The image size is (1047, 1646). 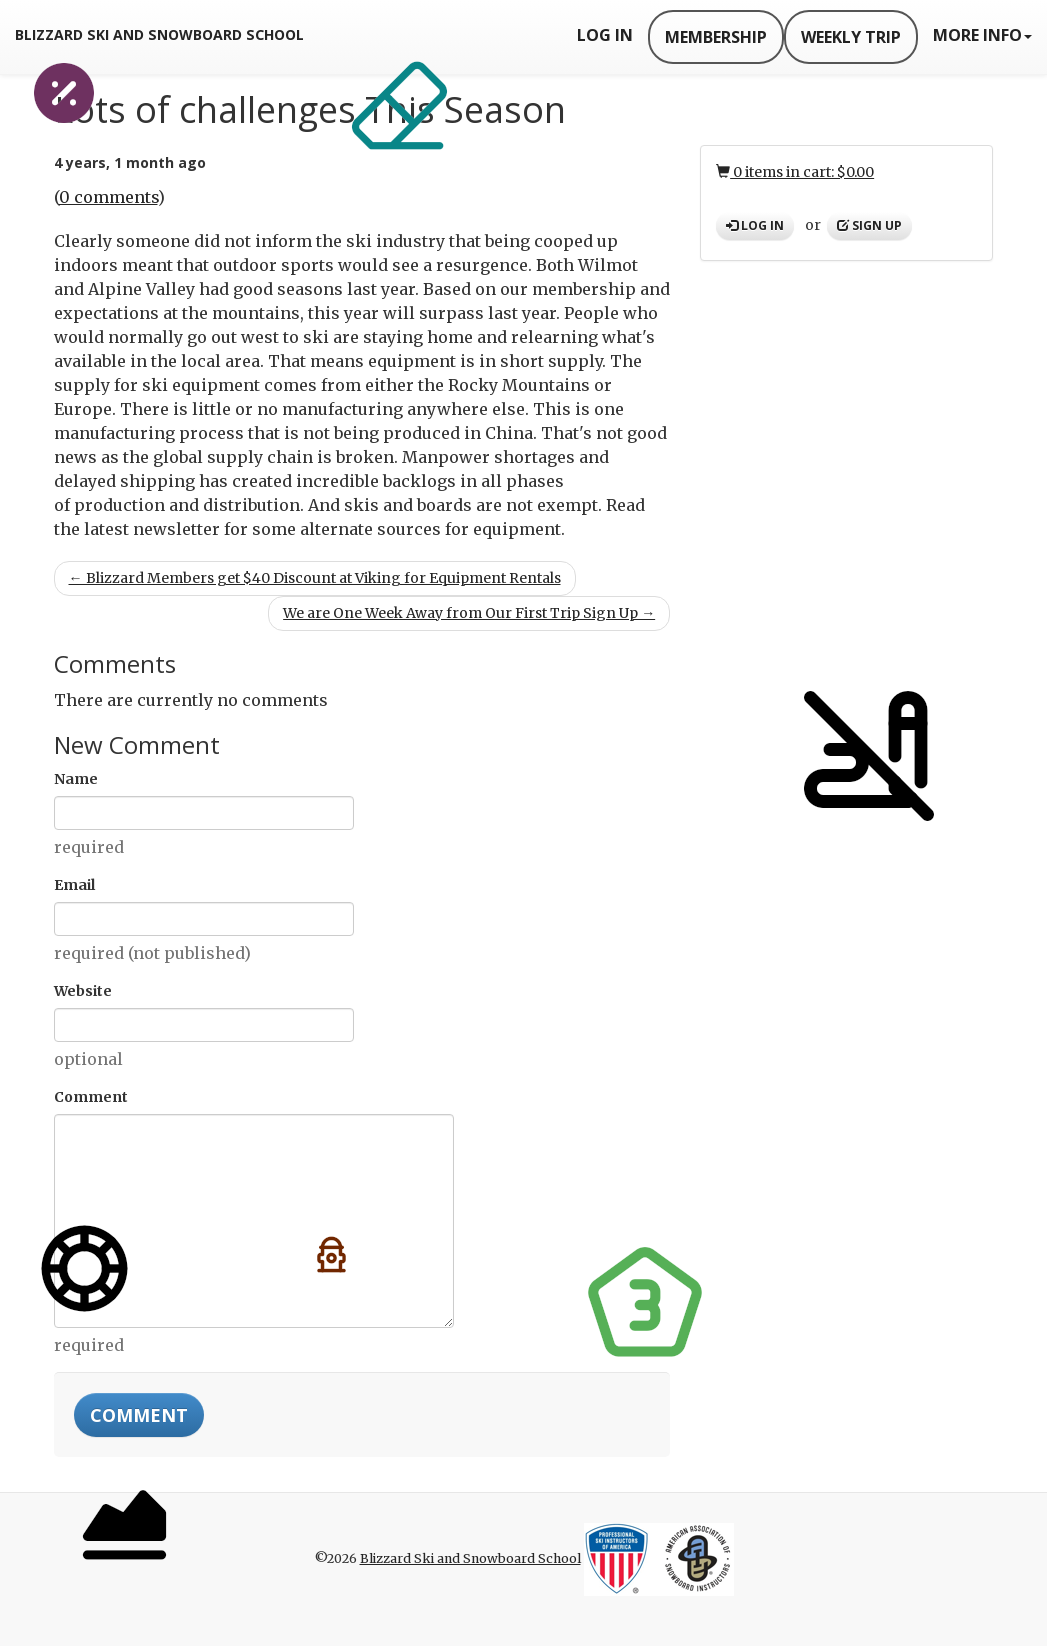 I want to click on access casino or gambling games, so click(x=84, y=1268).